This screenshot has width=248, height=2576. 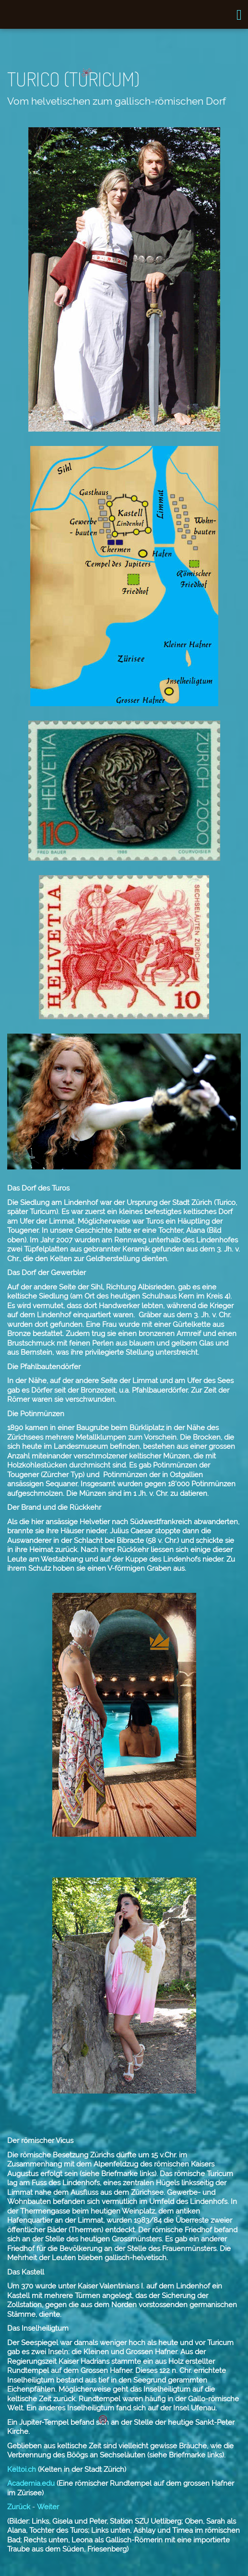 I want to click on open the WazirX cryptocurrency exchange app, so click(x=159, y=1641).